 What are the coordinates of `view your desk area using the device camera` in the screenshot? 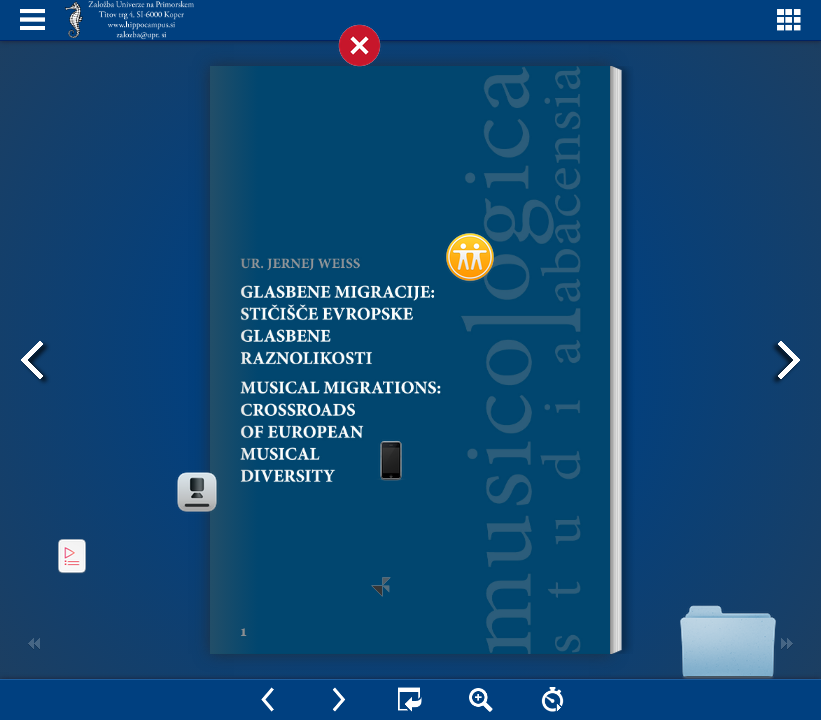 It's located at (197, 492).